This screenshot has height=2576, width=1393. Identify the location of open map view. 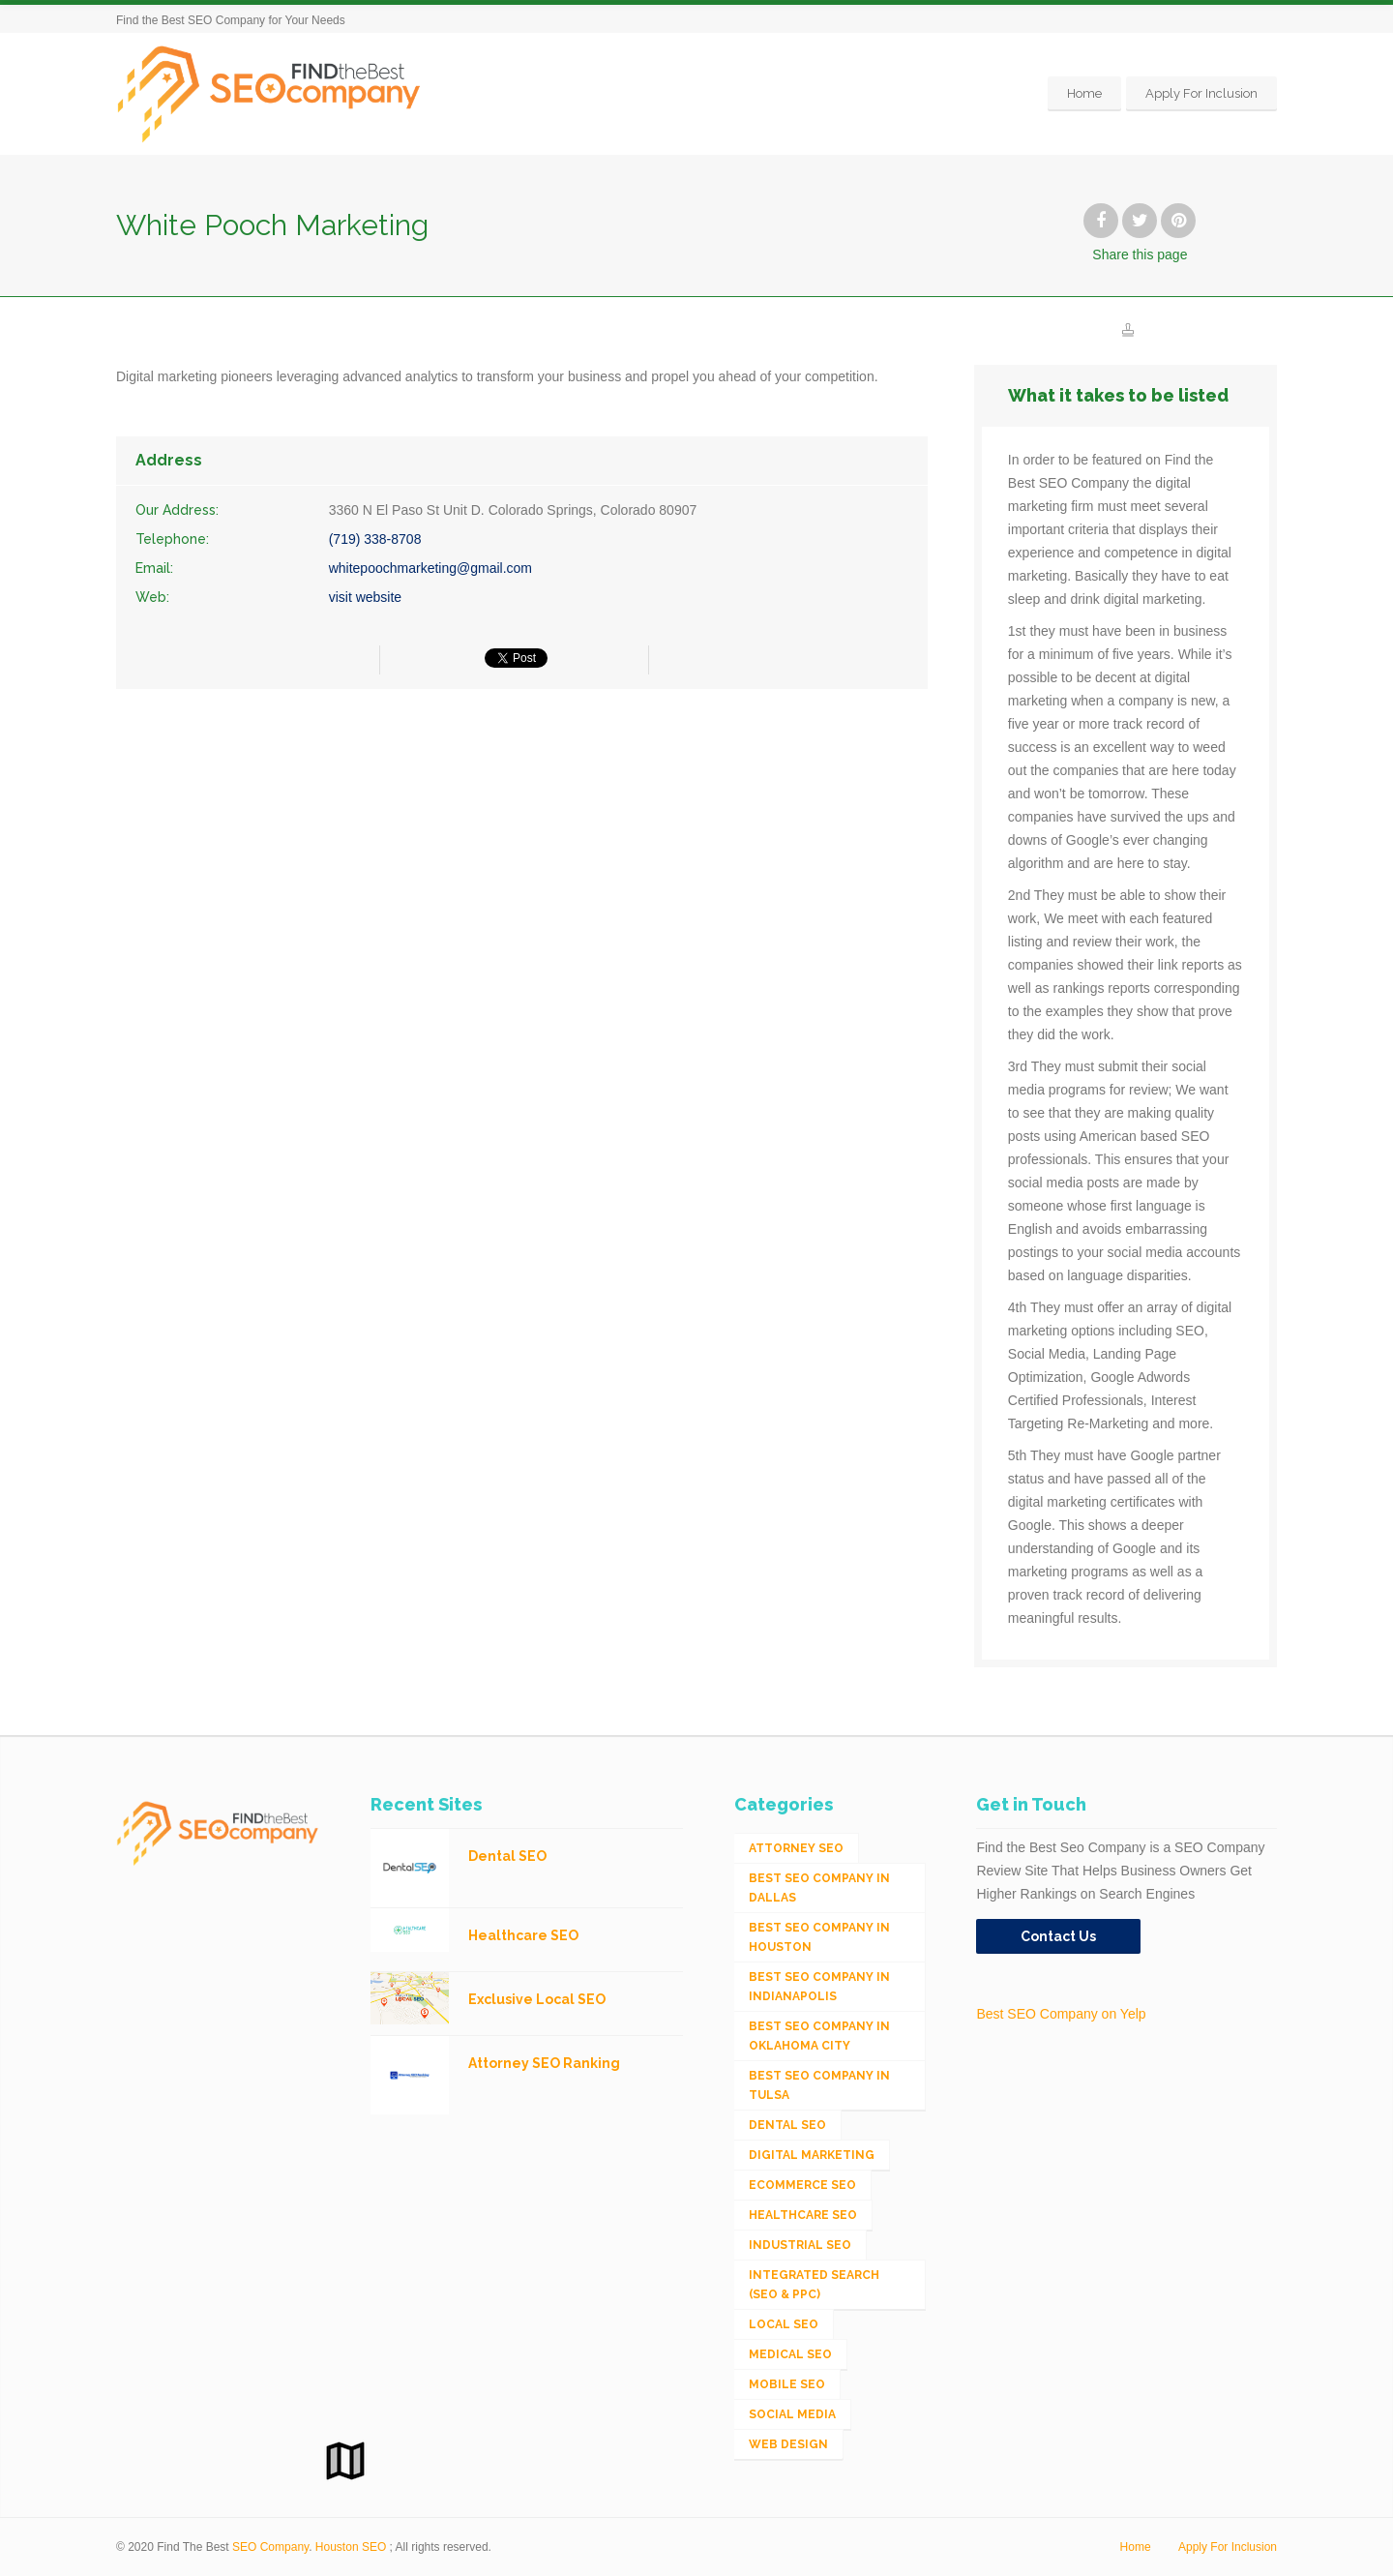
(345, 2461).